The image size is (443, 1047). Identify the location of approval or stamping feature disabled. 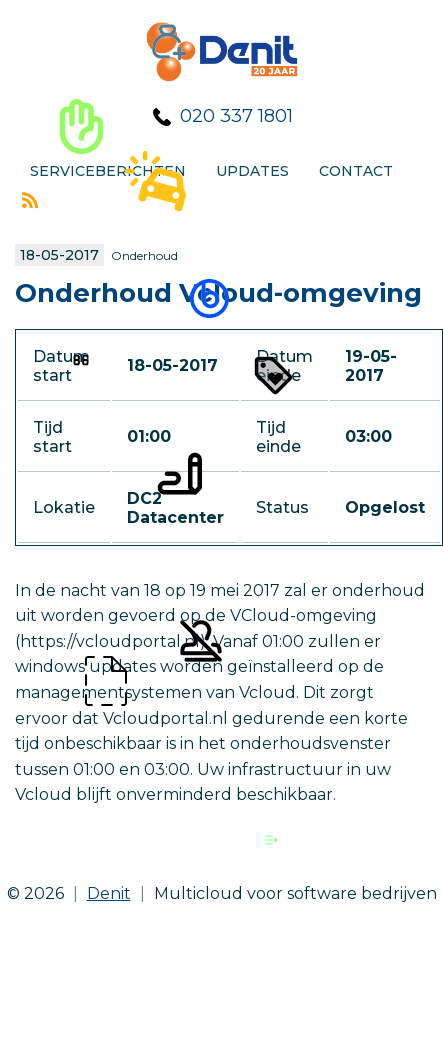
(201, 641).